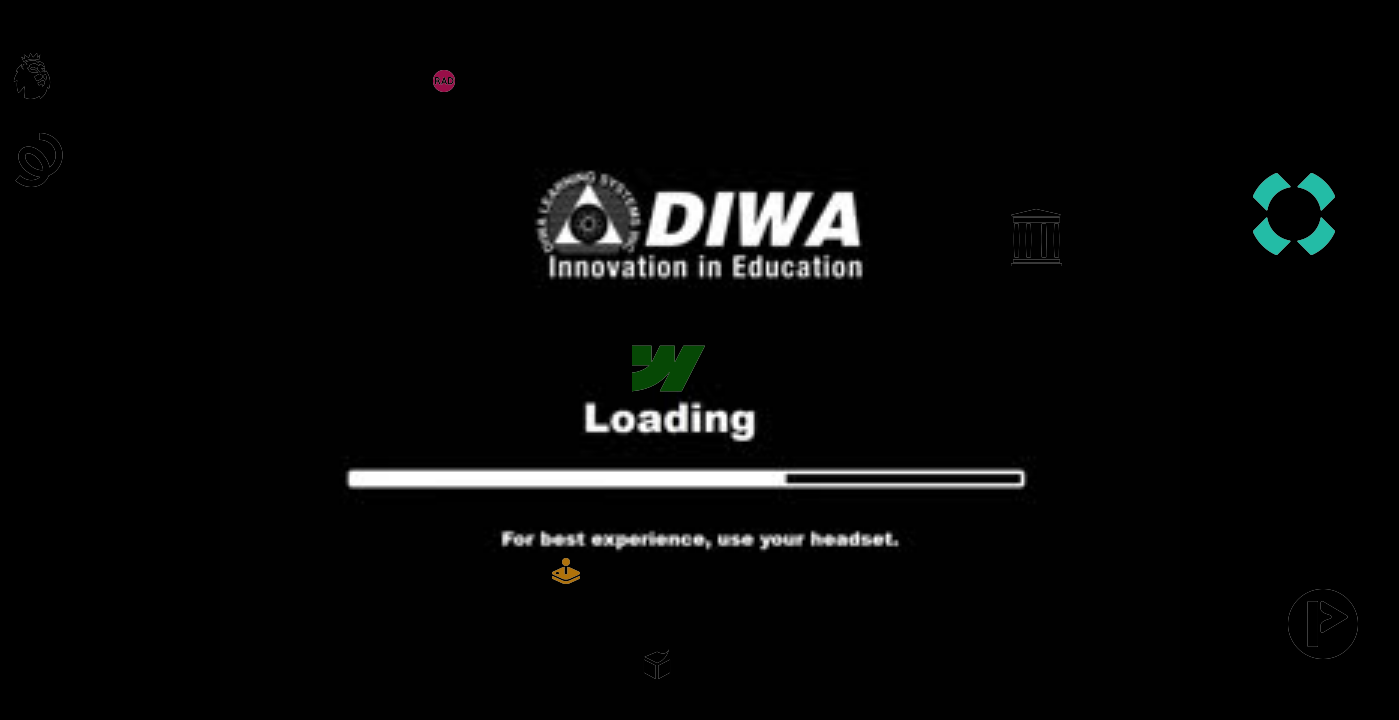  What do you see at coordinates (566, 571) in the screenshot?
I see `open Apple Arcade gaming service` at bounding box center [566, 571].